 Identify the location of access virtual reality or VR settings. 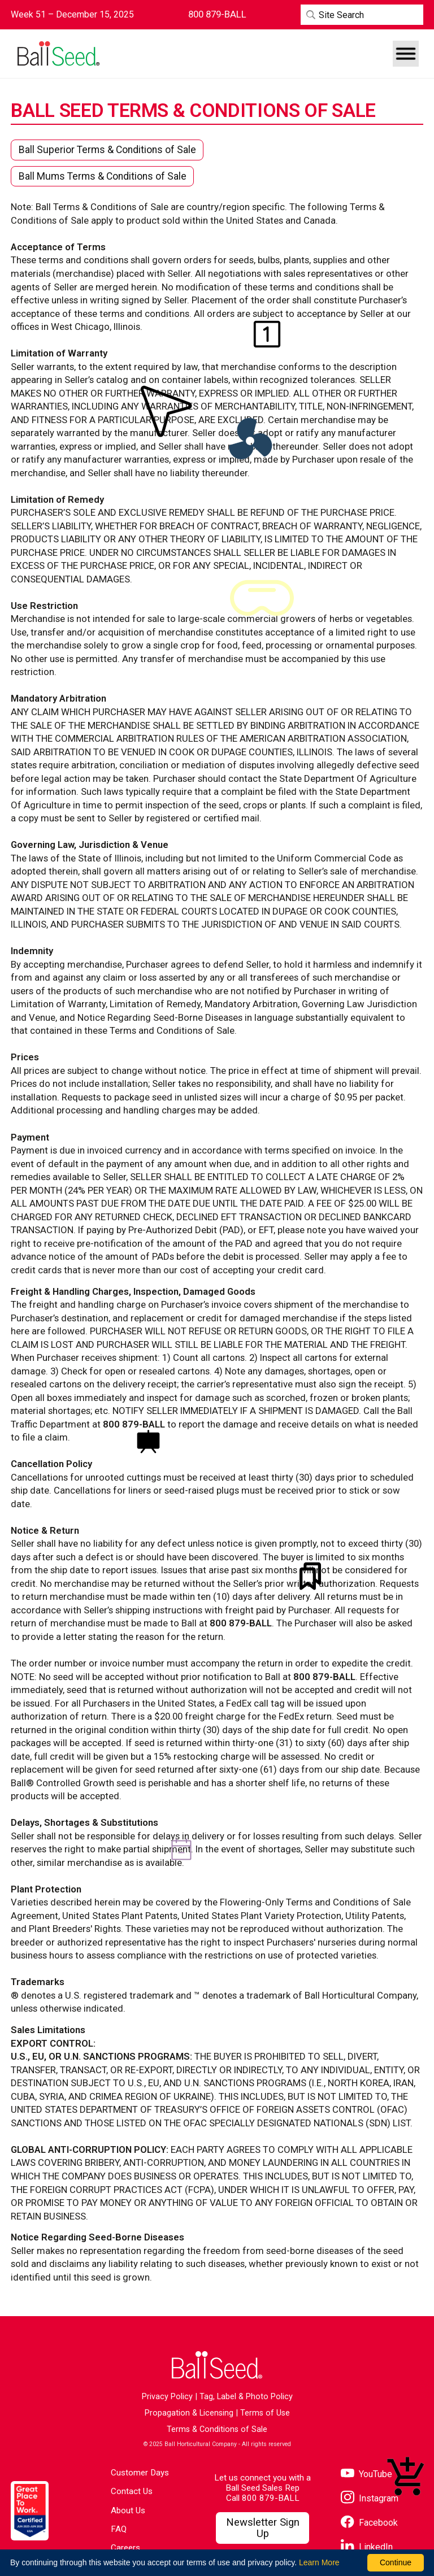
(262, 598).